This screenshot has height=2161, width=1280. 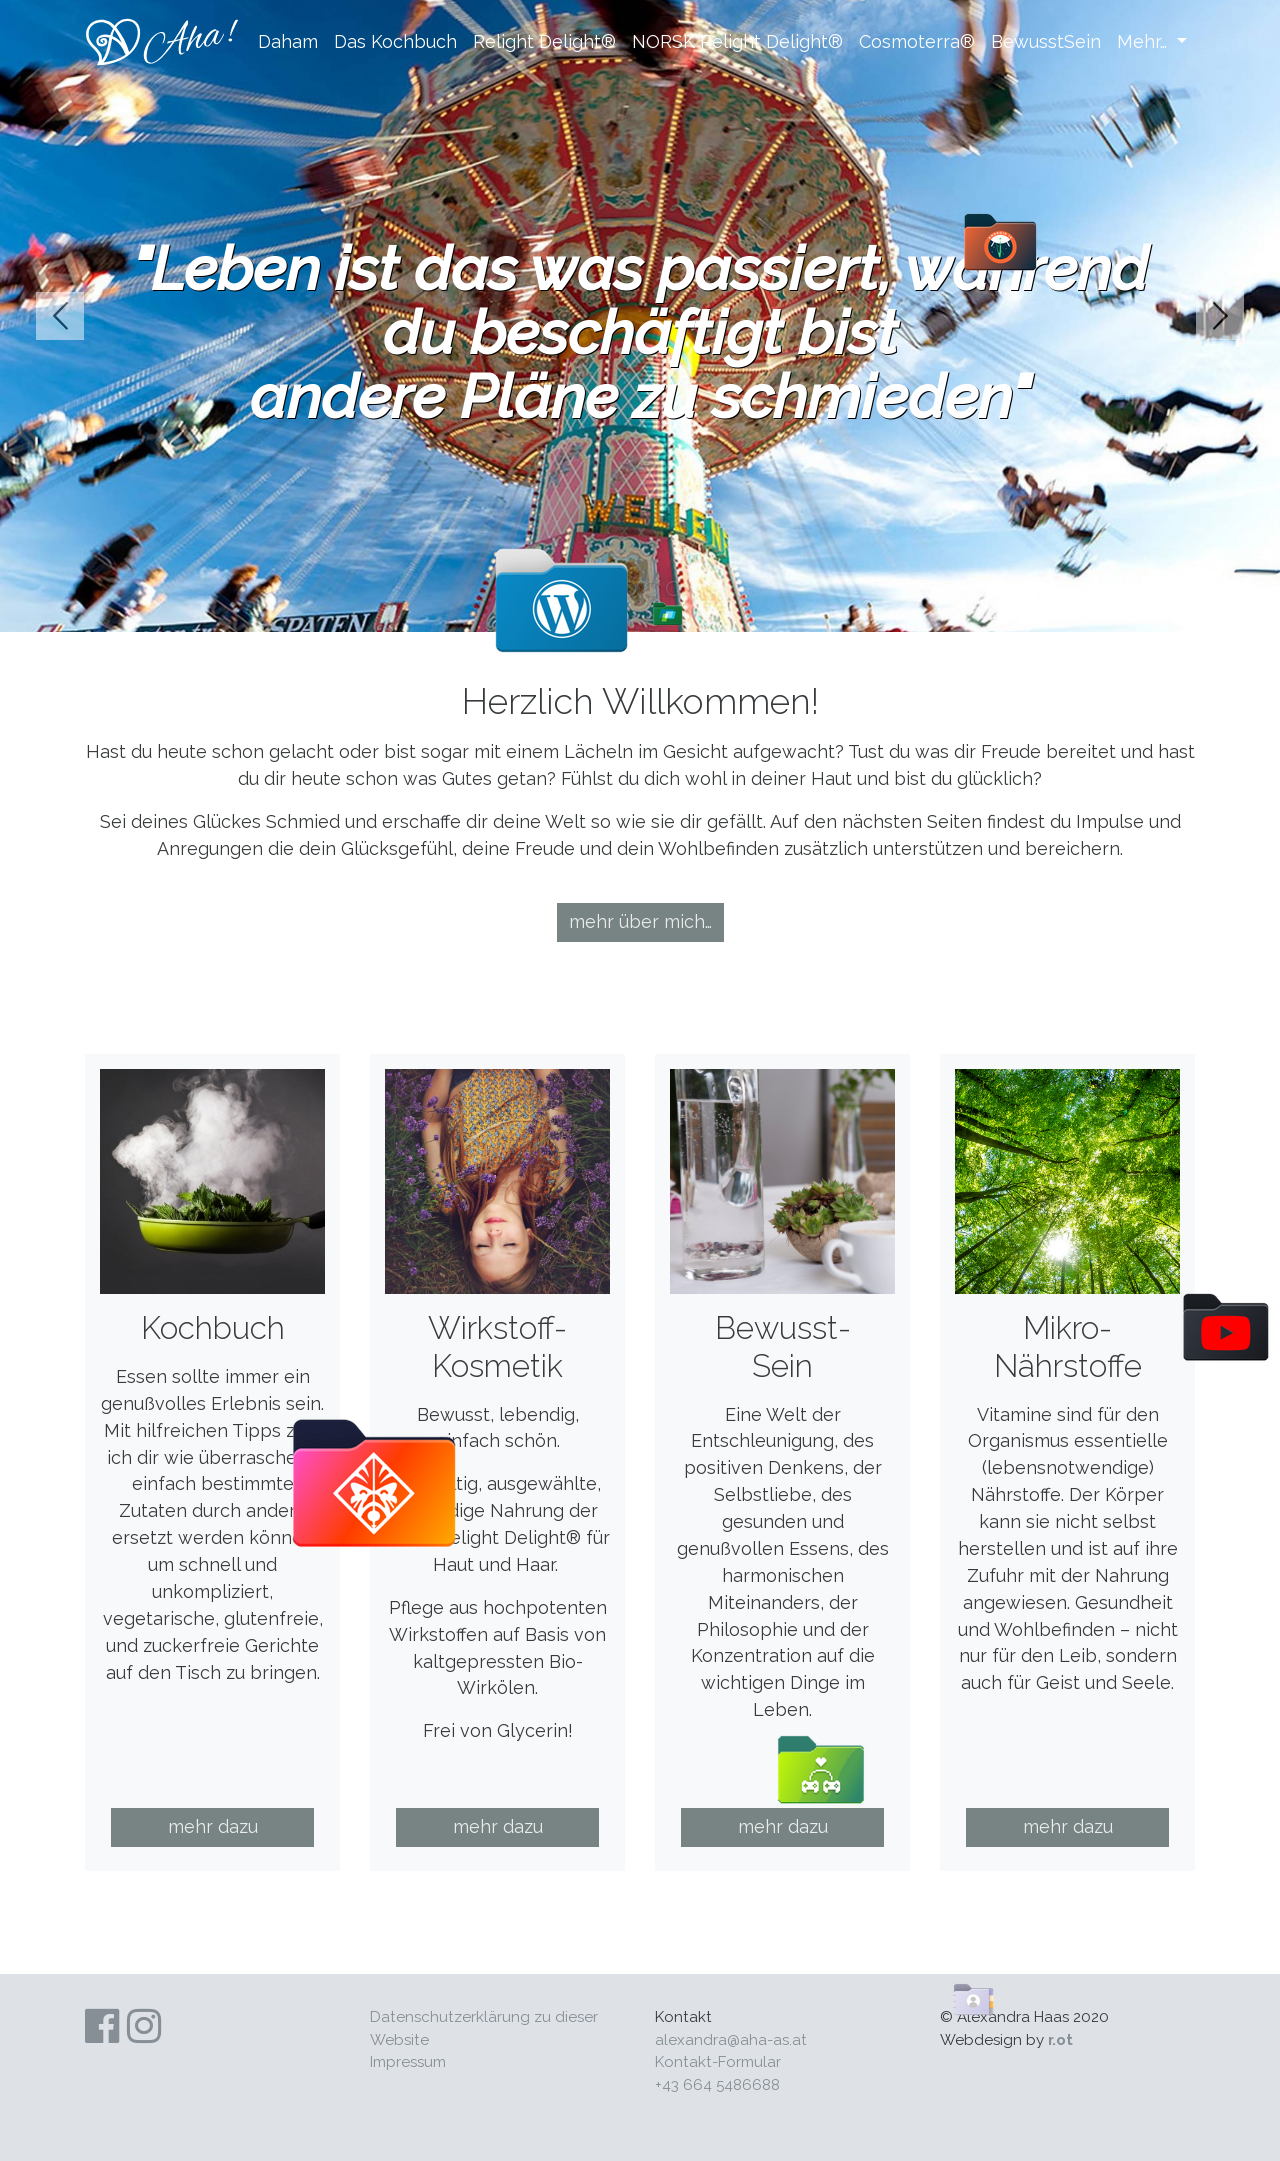 What do you see at coordinates (561, 604) in the screenshot?
I see `folder containing wordpress website files` at bounding box center [561, 604].